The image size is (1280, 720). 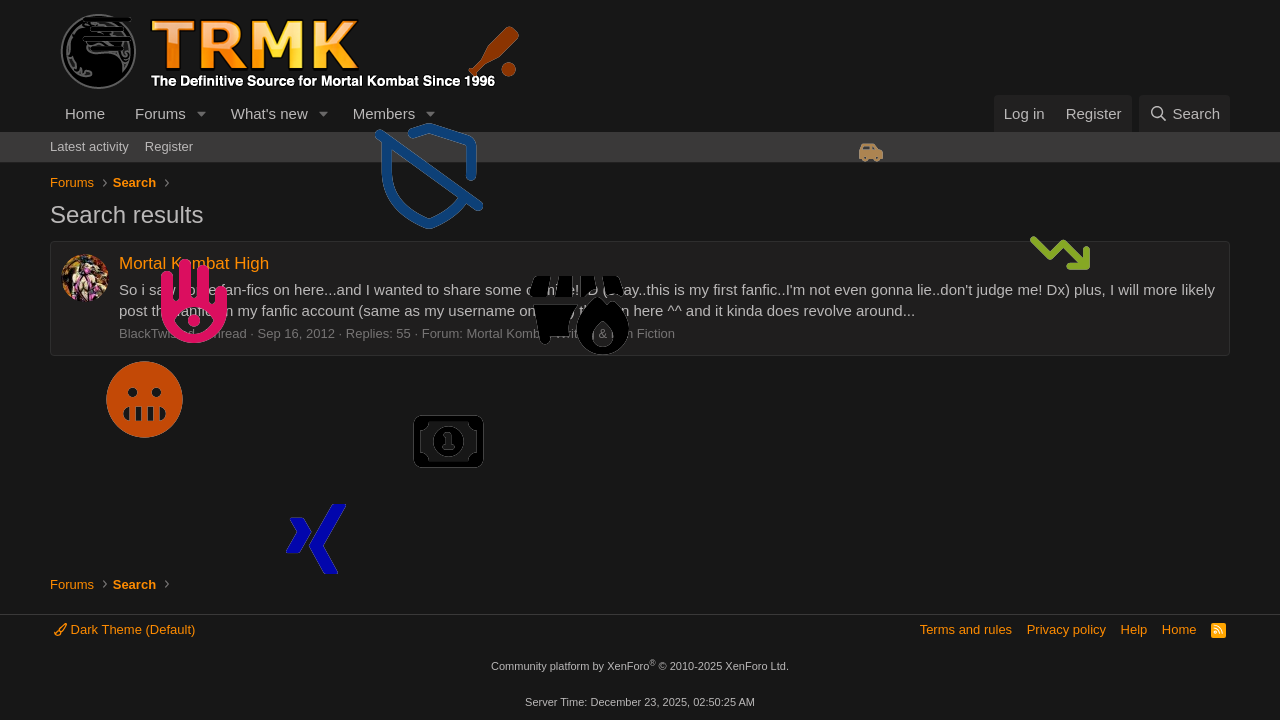 What do you see at coordinates (871, 152) in the screenshot?
I see `access vehicle or driving settings` at bounding box center [871, 152].